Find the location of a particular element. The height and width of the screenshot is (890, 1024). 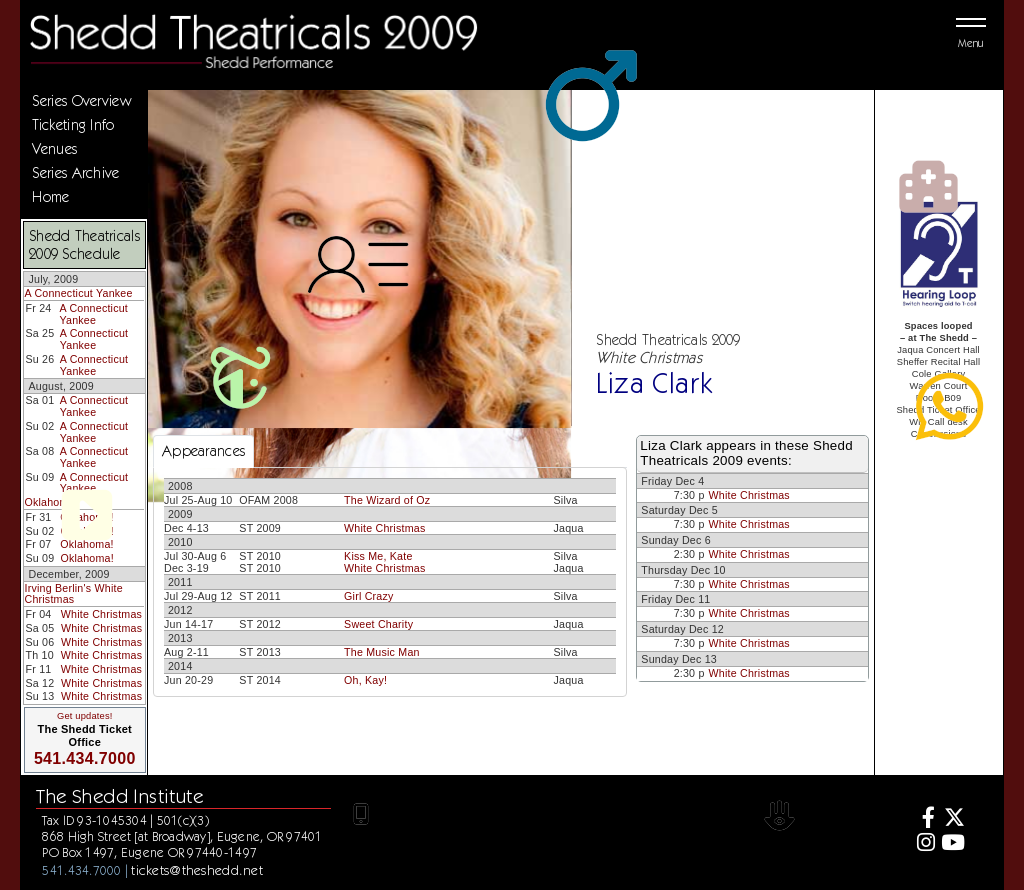

open the New York Times app is located at coordinates (240, 376).